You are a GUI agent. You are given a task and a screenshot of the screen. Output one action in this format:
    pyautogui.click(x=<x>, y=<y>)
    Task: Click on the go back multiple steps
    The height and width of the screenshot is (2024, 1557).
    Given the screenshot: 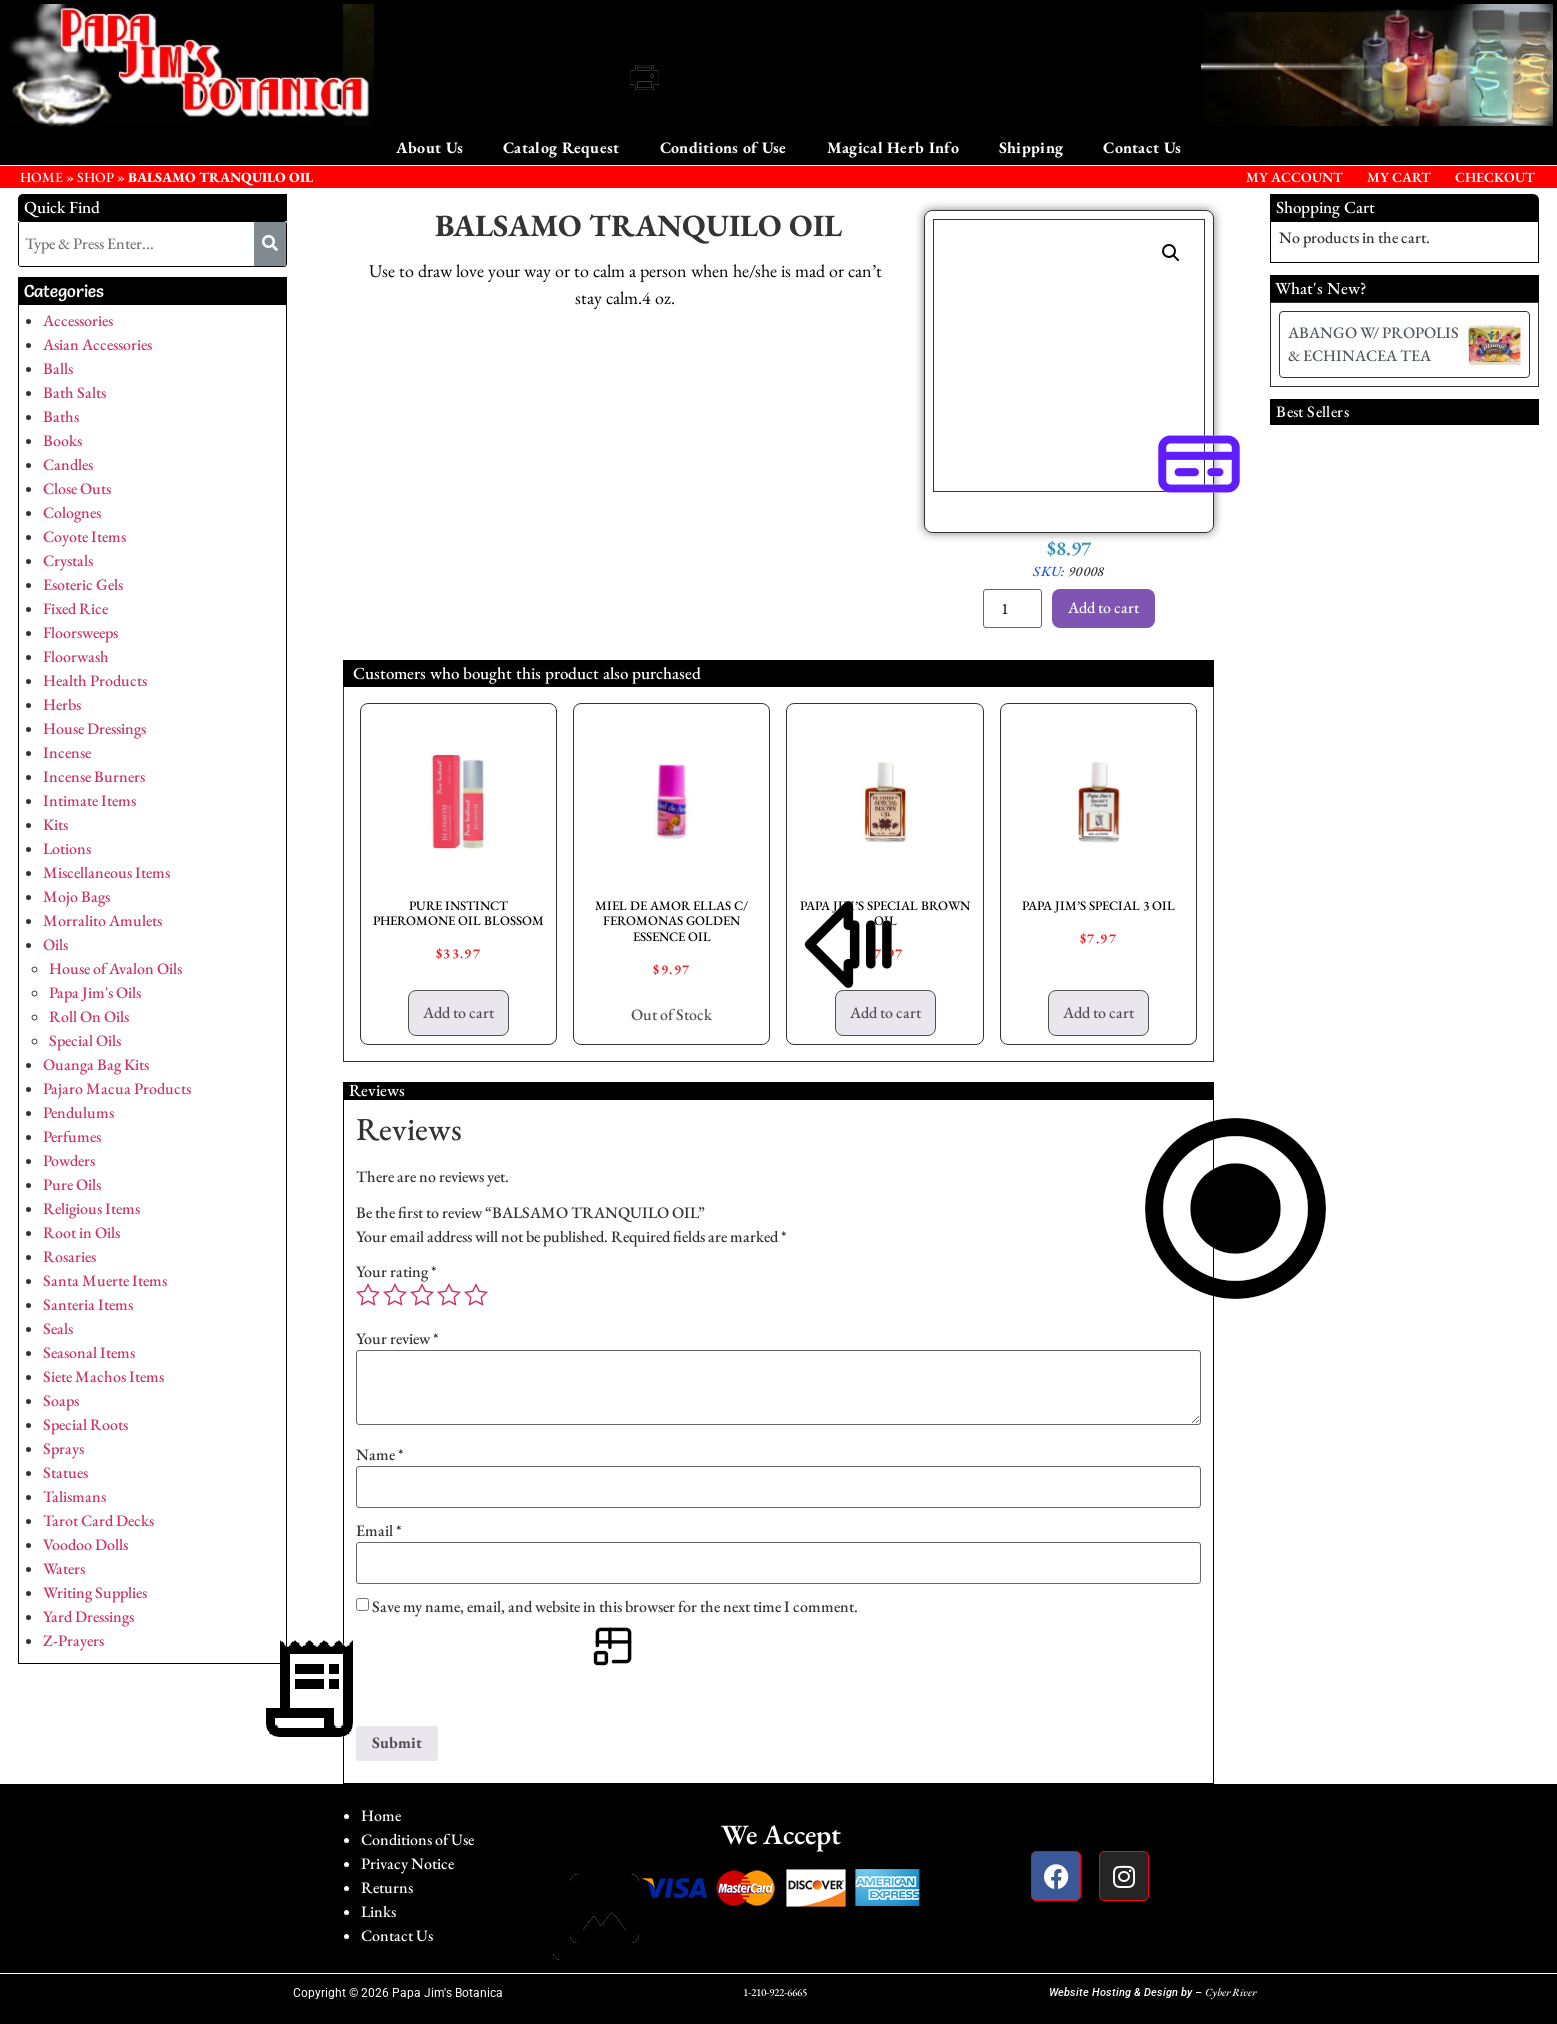 What is the action you would take?
    pyautogui.click(x=851, y=944)
    